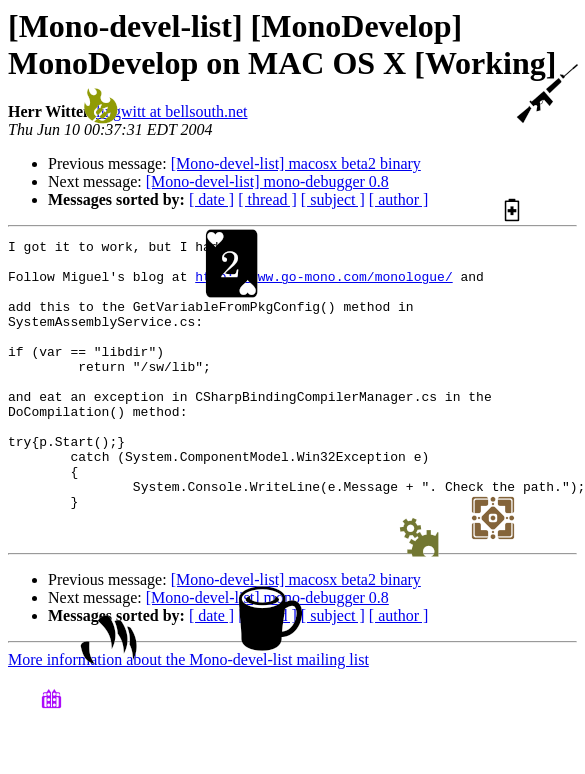 This screenshot has height=774, width=585. I want to click on select the FN FAL rifle weapon, so click(547, 93).